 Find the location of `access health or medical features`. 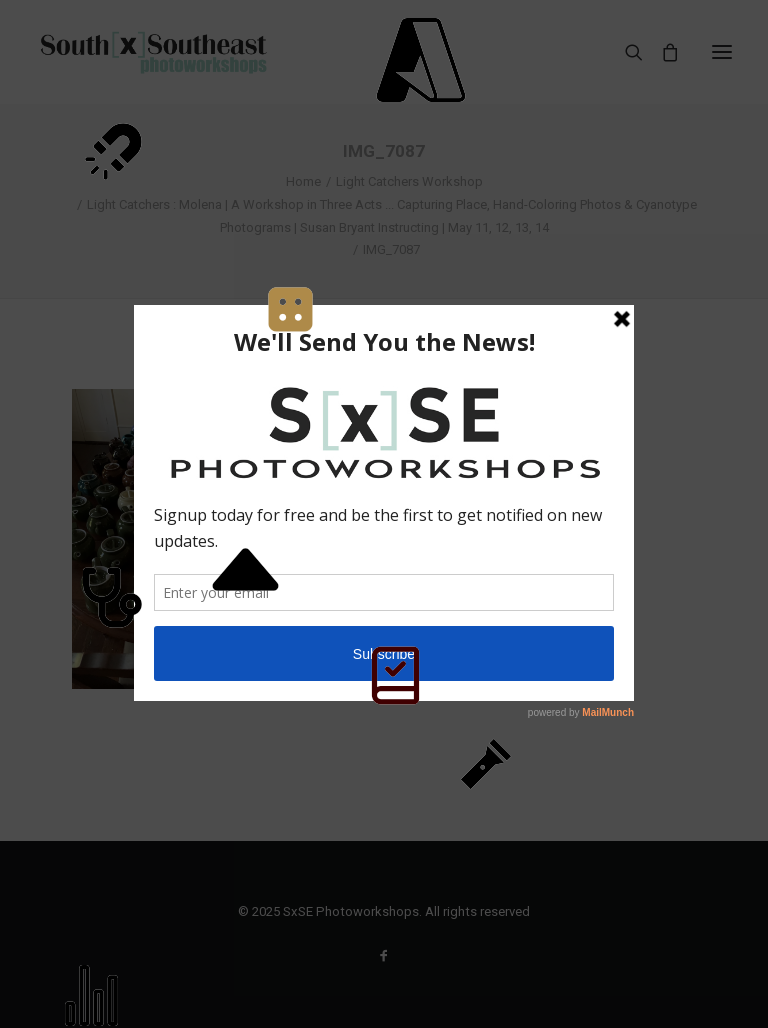

access health or medical features is located at coordinates (108, 595).